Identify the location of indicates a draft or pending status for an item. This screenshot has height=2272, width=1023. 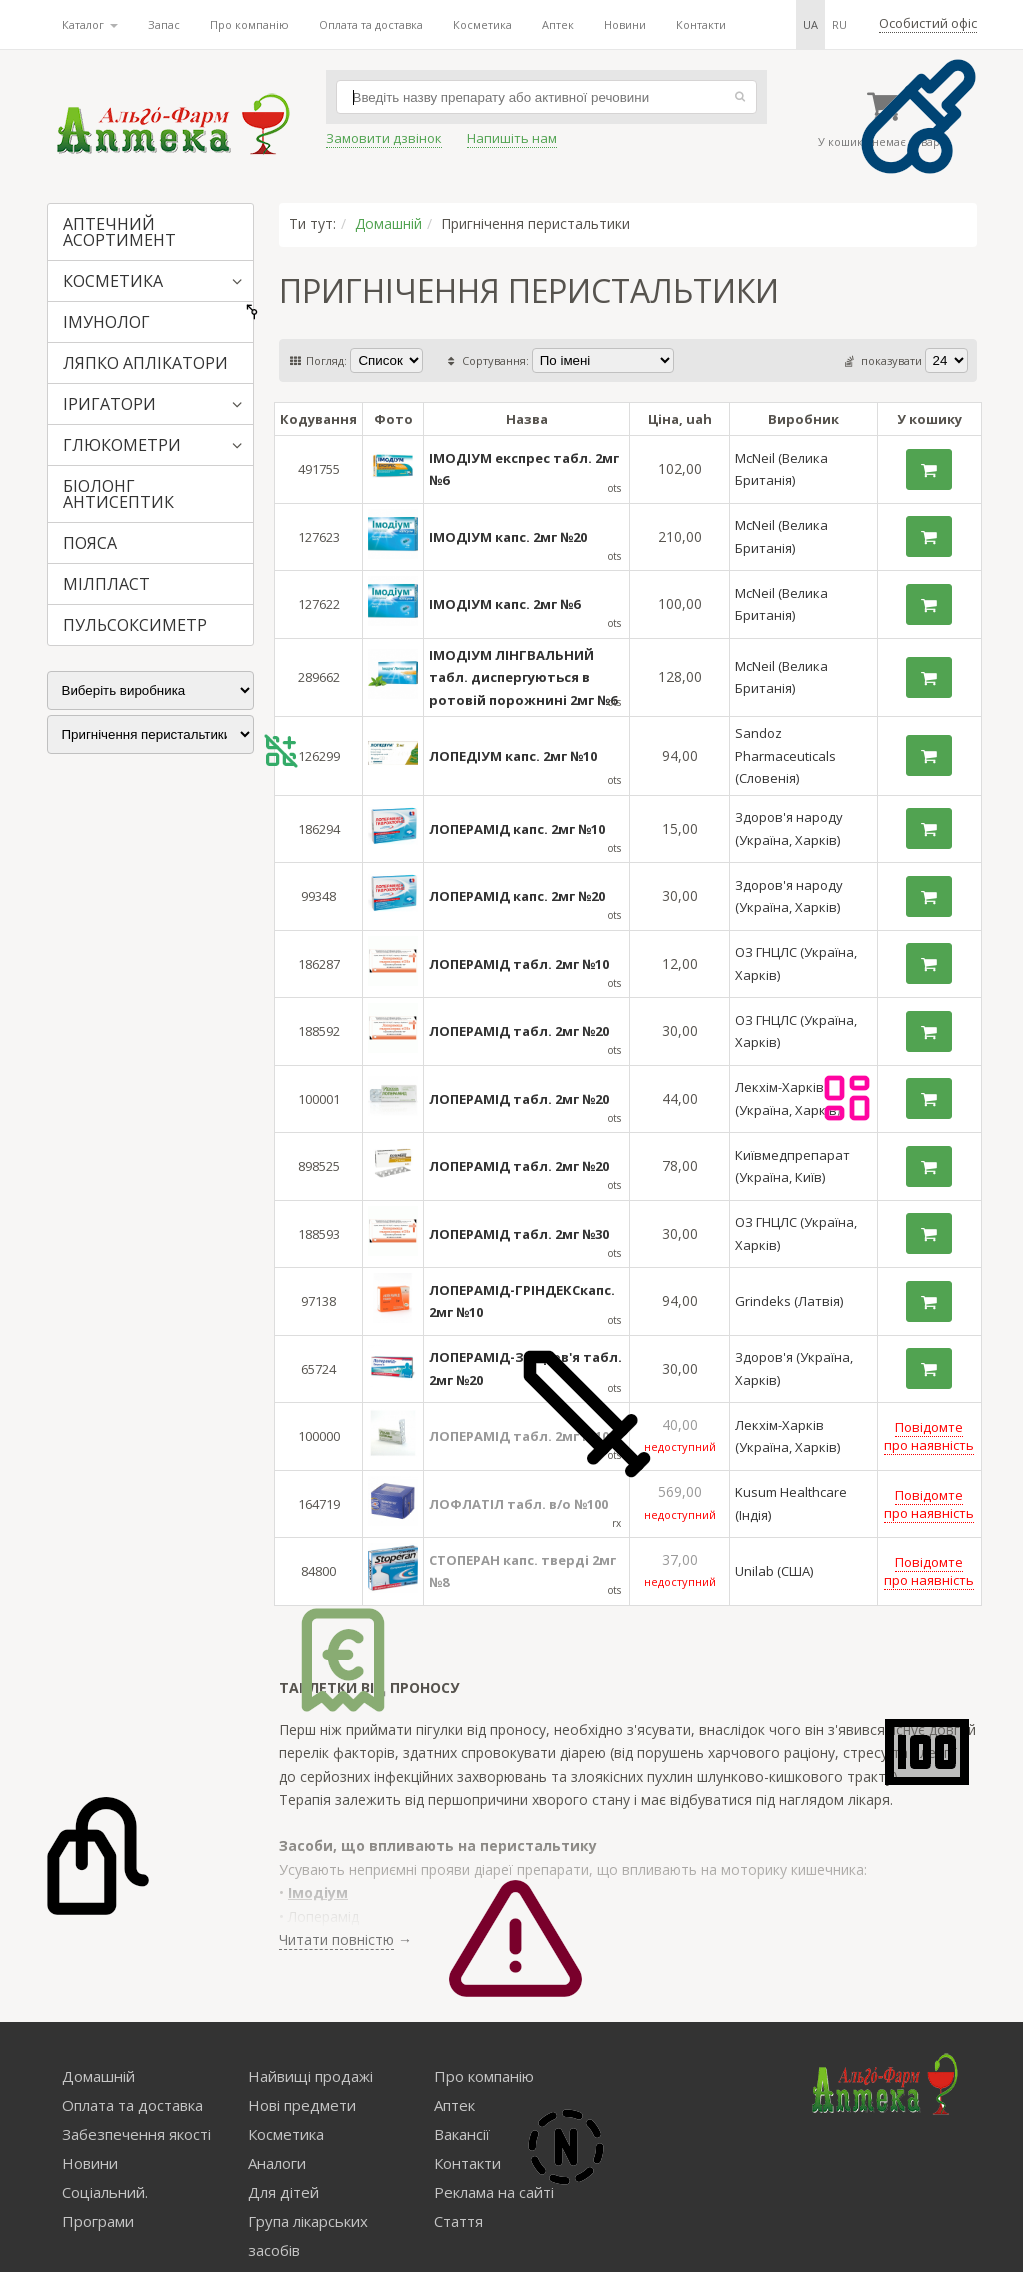
(566, 2147).